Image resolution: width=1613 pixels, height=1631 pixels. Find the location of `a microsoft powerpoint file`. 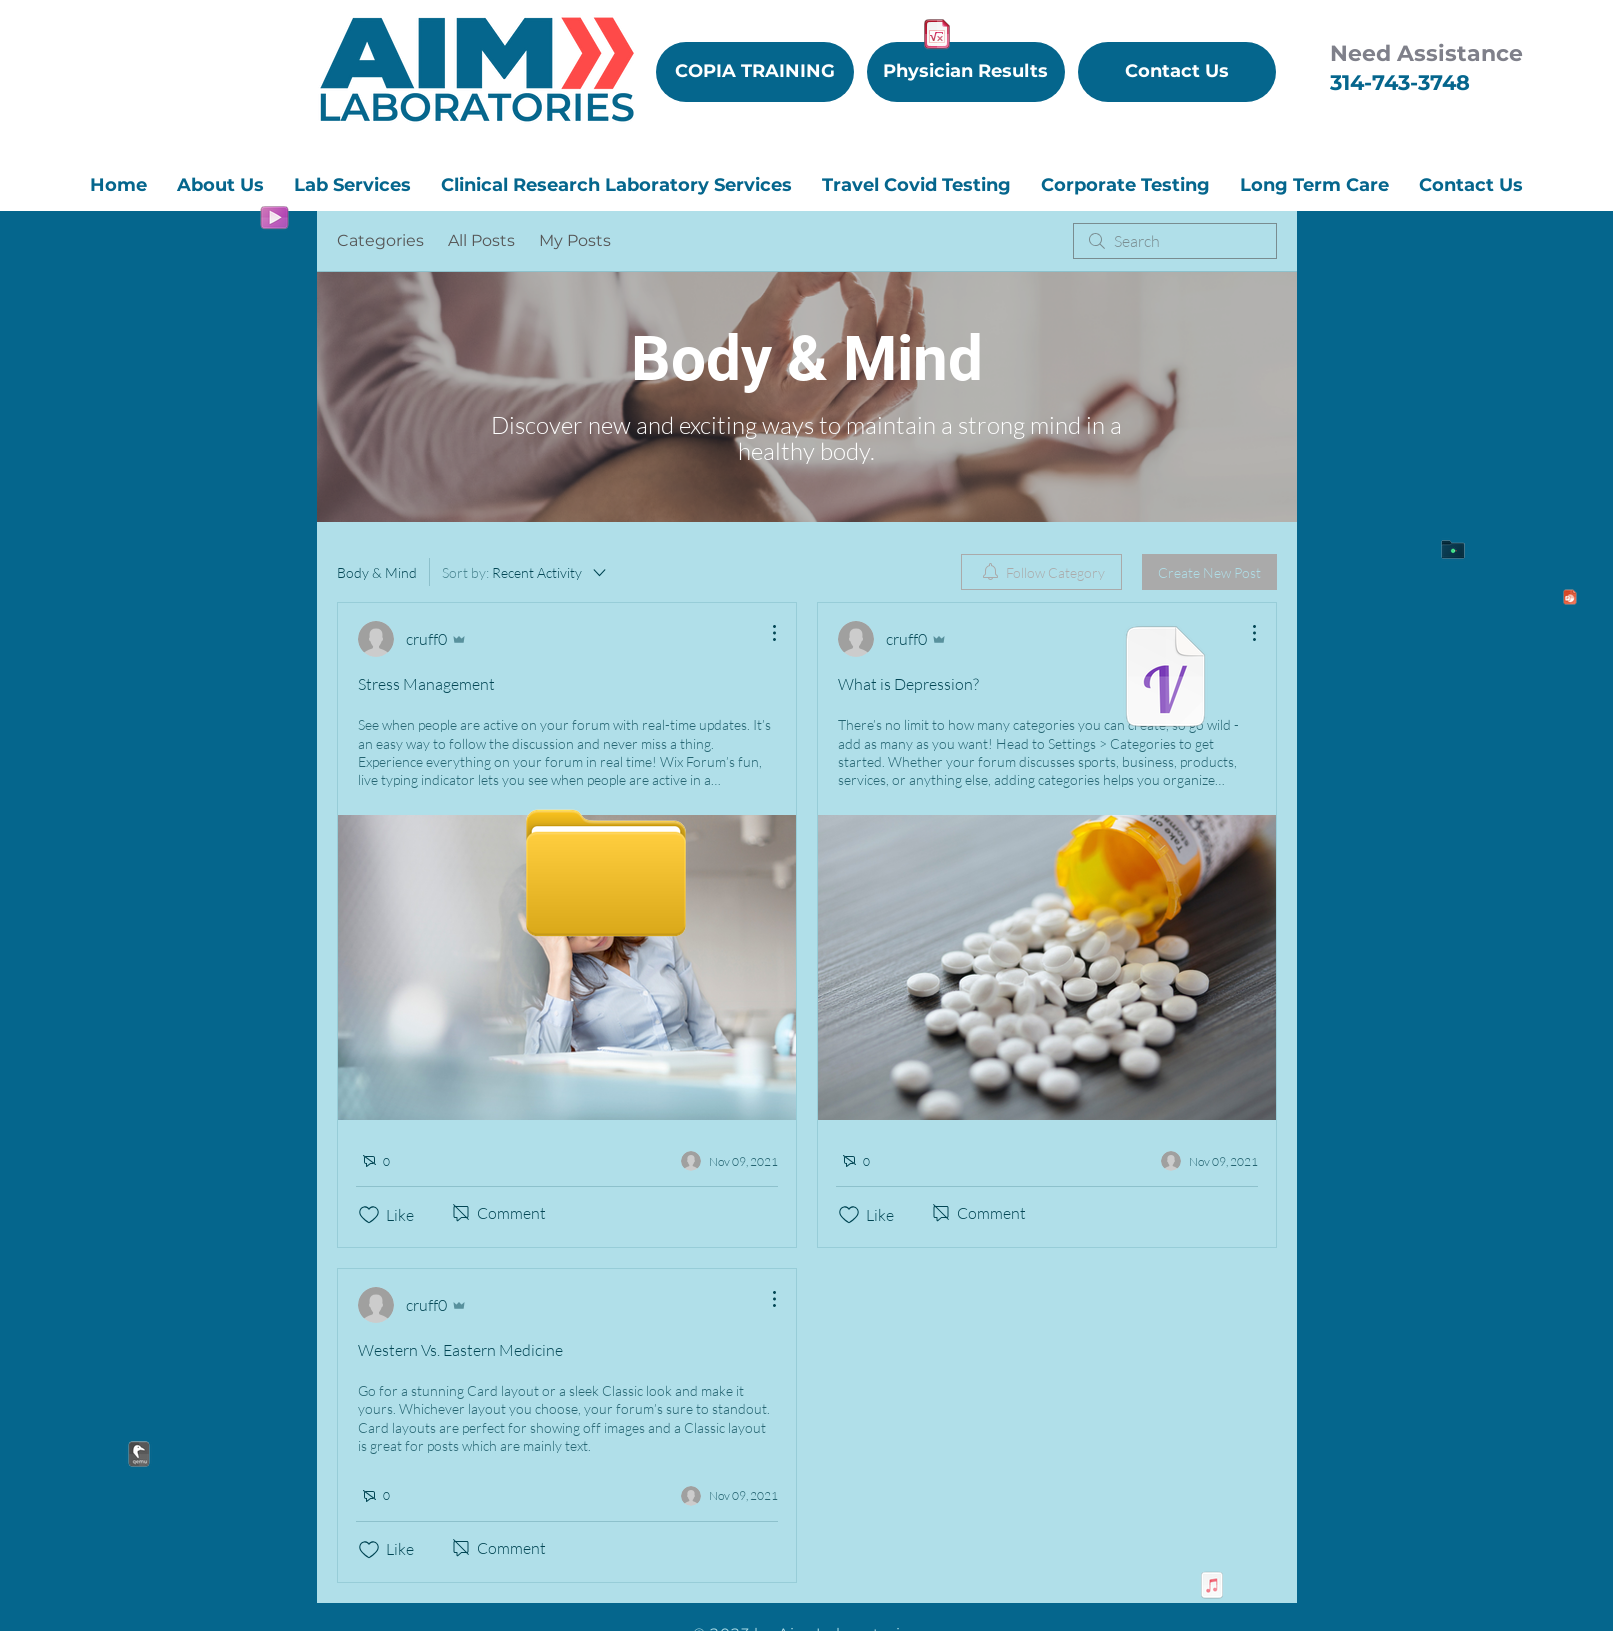

a microsoft powerpoint file is located at coordinates (1570, 597).